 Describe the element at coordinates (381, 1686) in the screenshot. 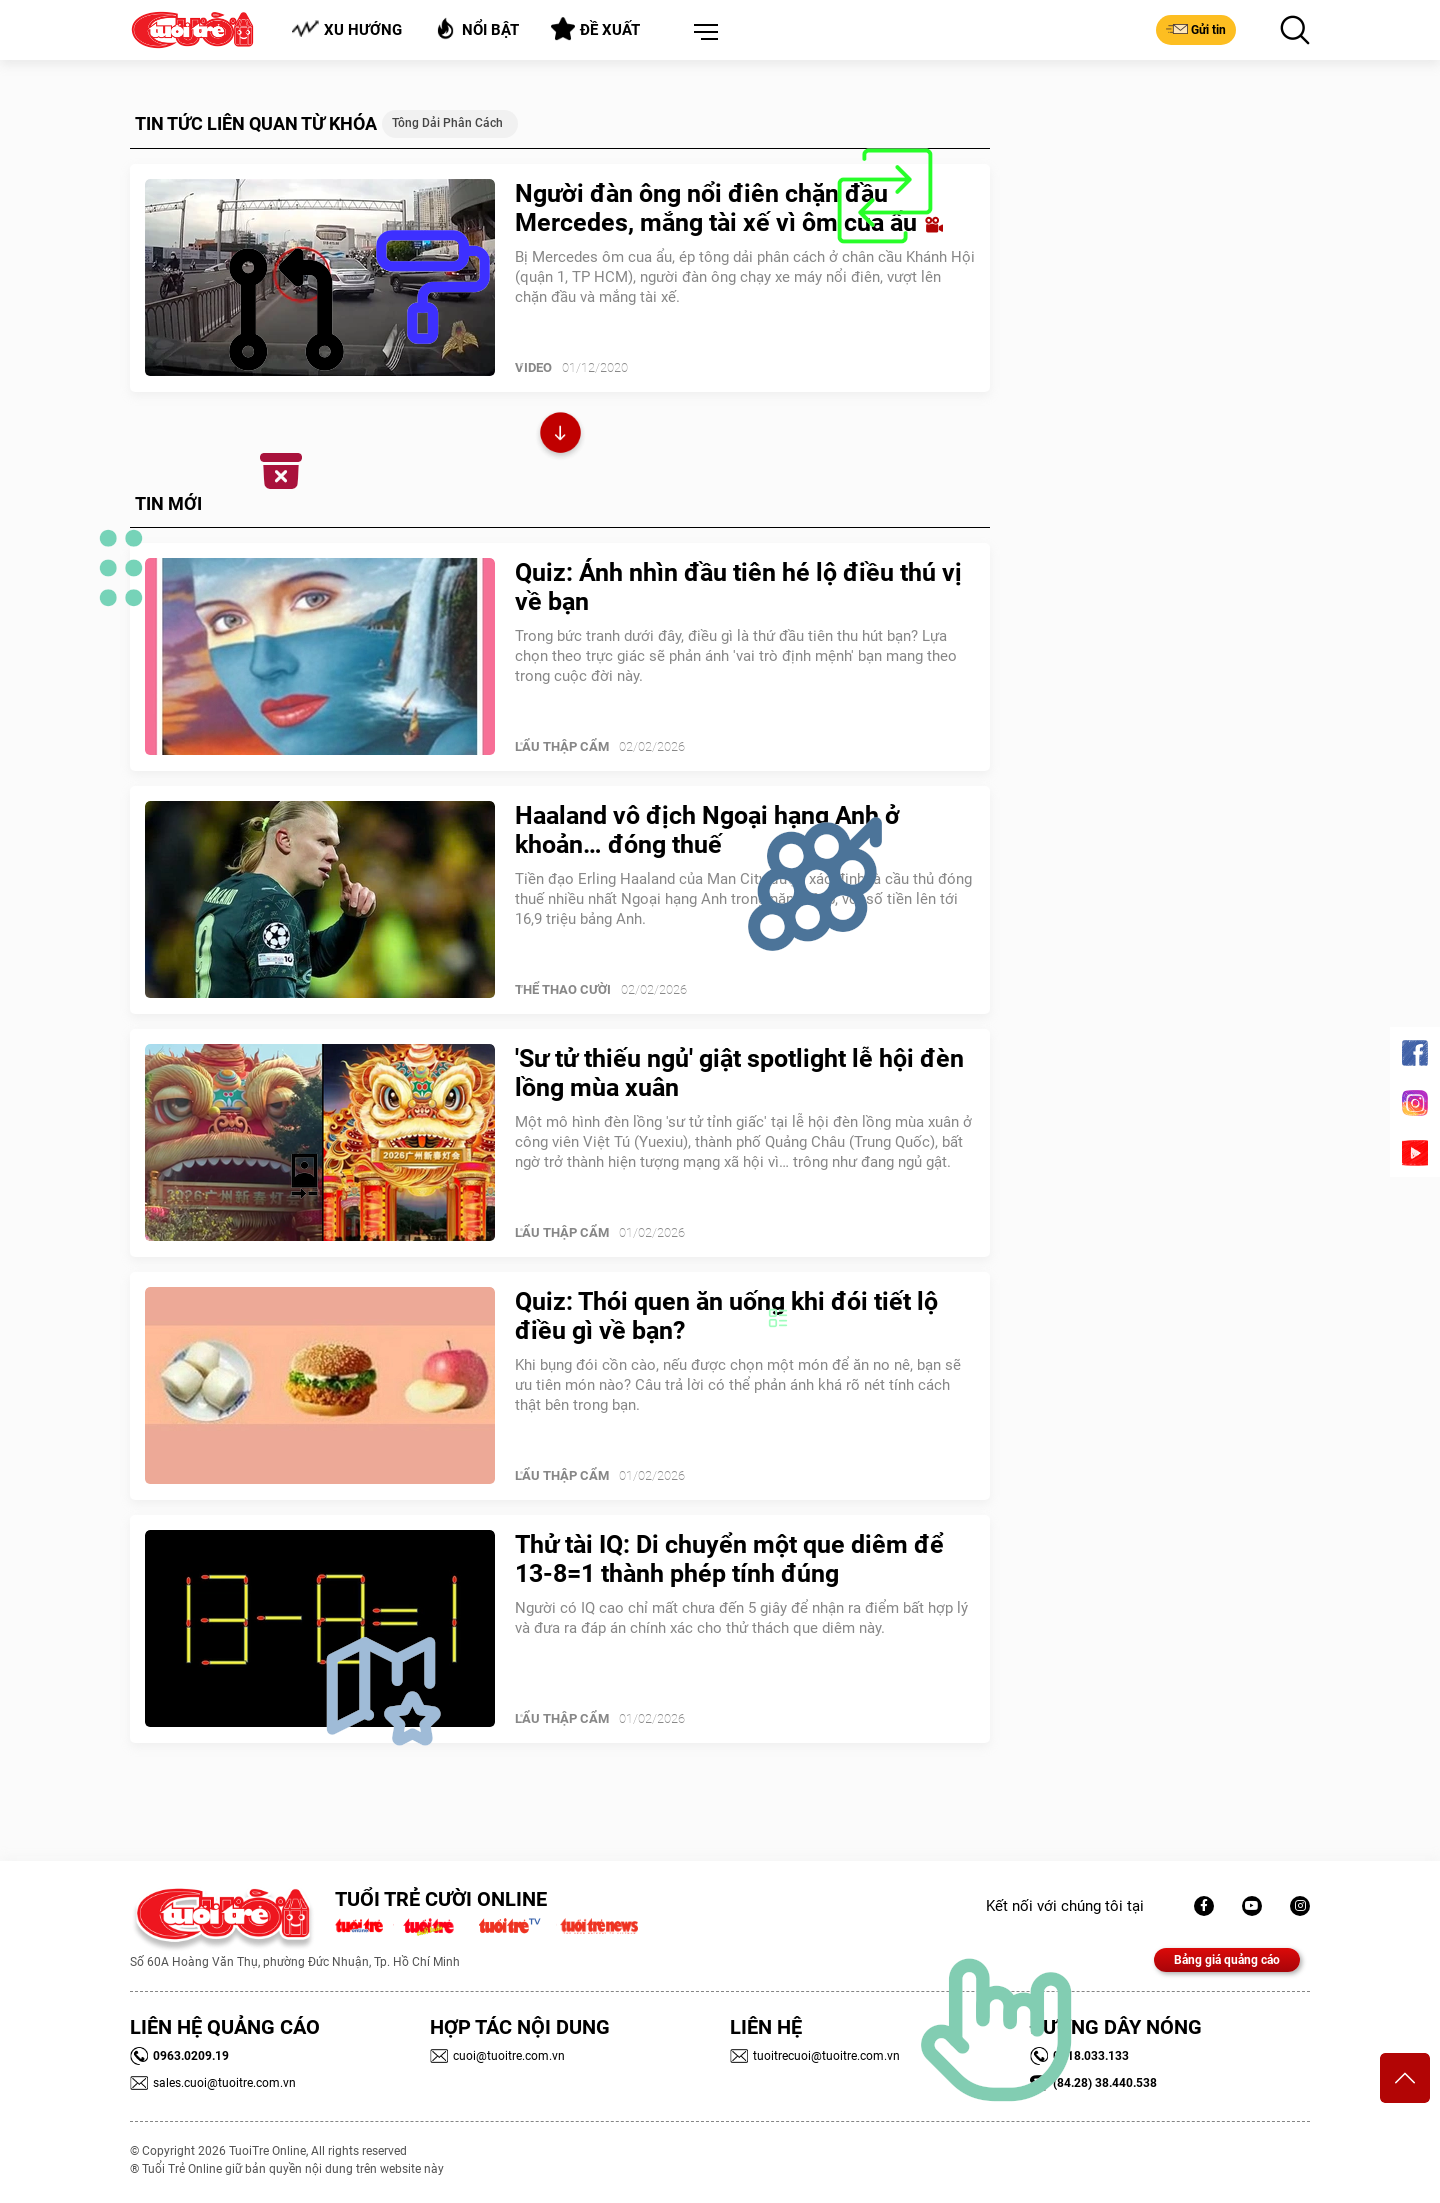

I see `view favorite locations on map` at that location.